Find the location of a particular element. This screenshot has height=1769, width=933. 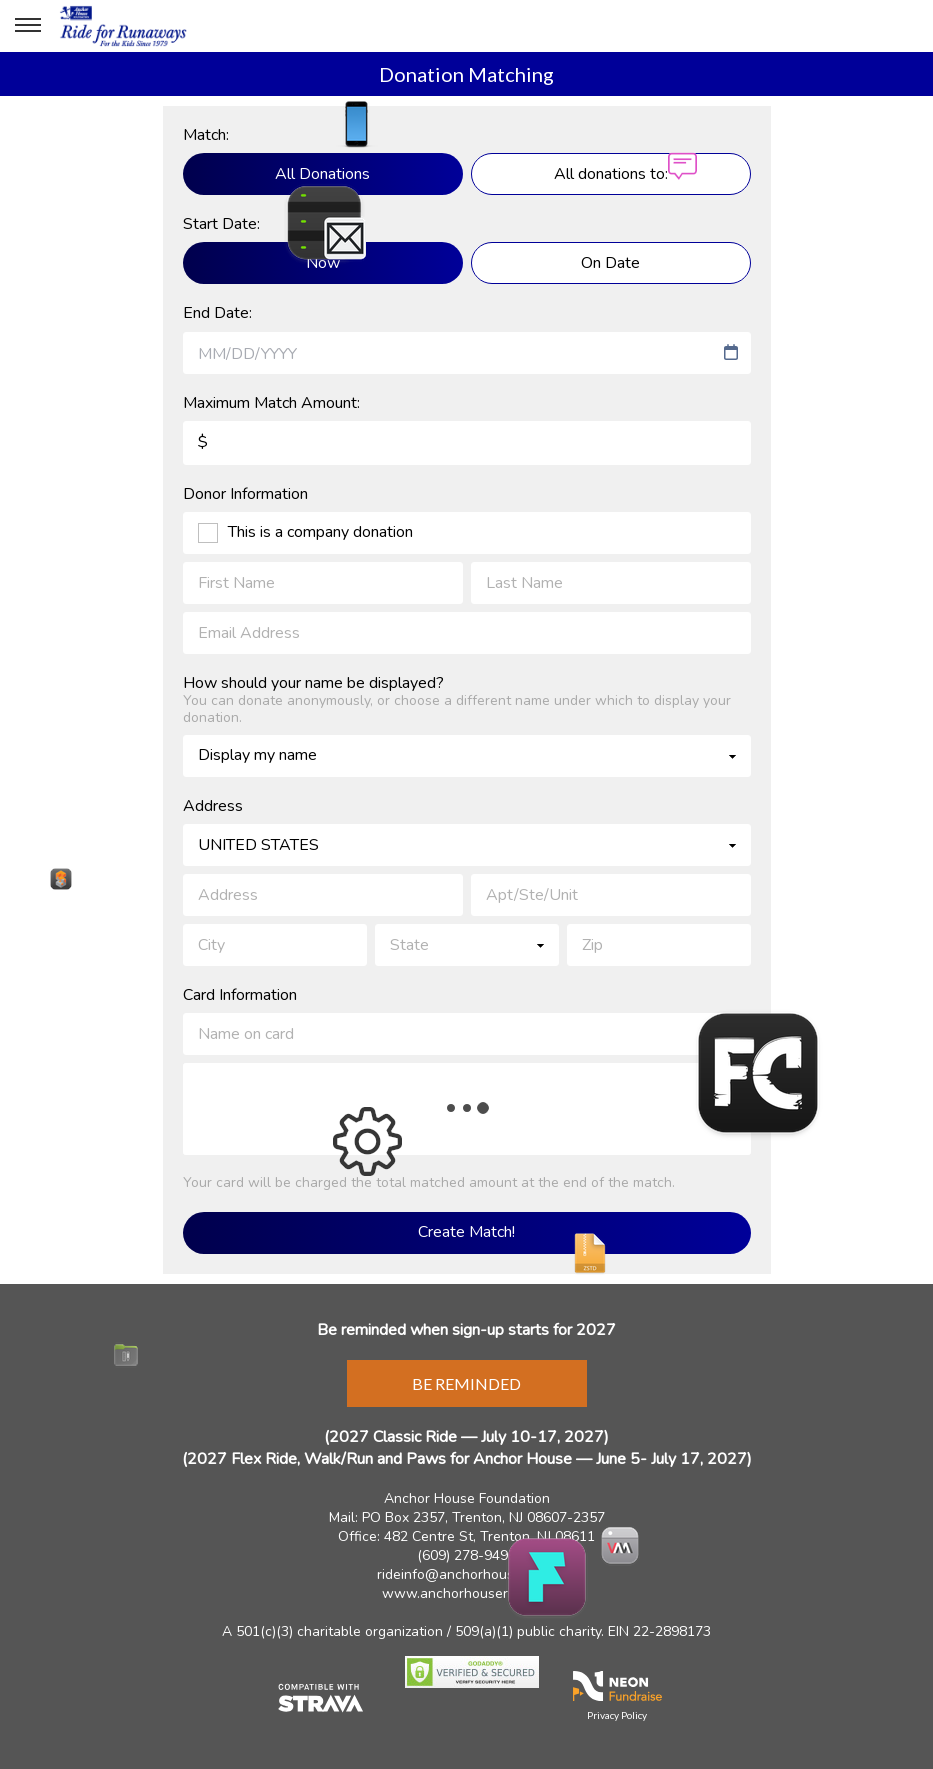

open splash app is located at coordinates (61, 879).